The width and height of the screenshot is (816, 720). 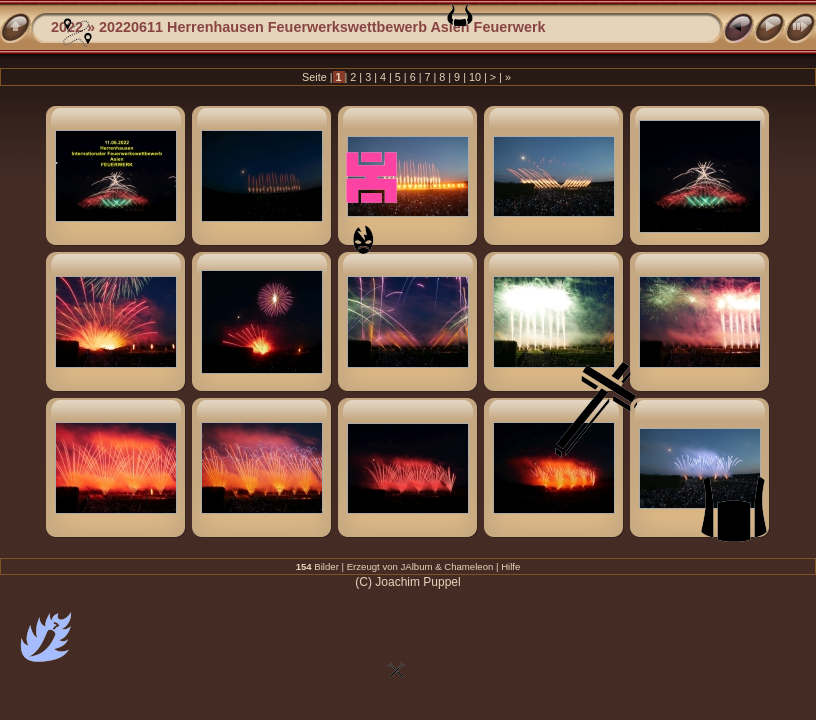 I want to click on access viking or warrior-themed game content, so click(x=460, y=16).